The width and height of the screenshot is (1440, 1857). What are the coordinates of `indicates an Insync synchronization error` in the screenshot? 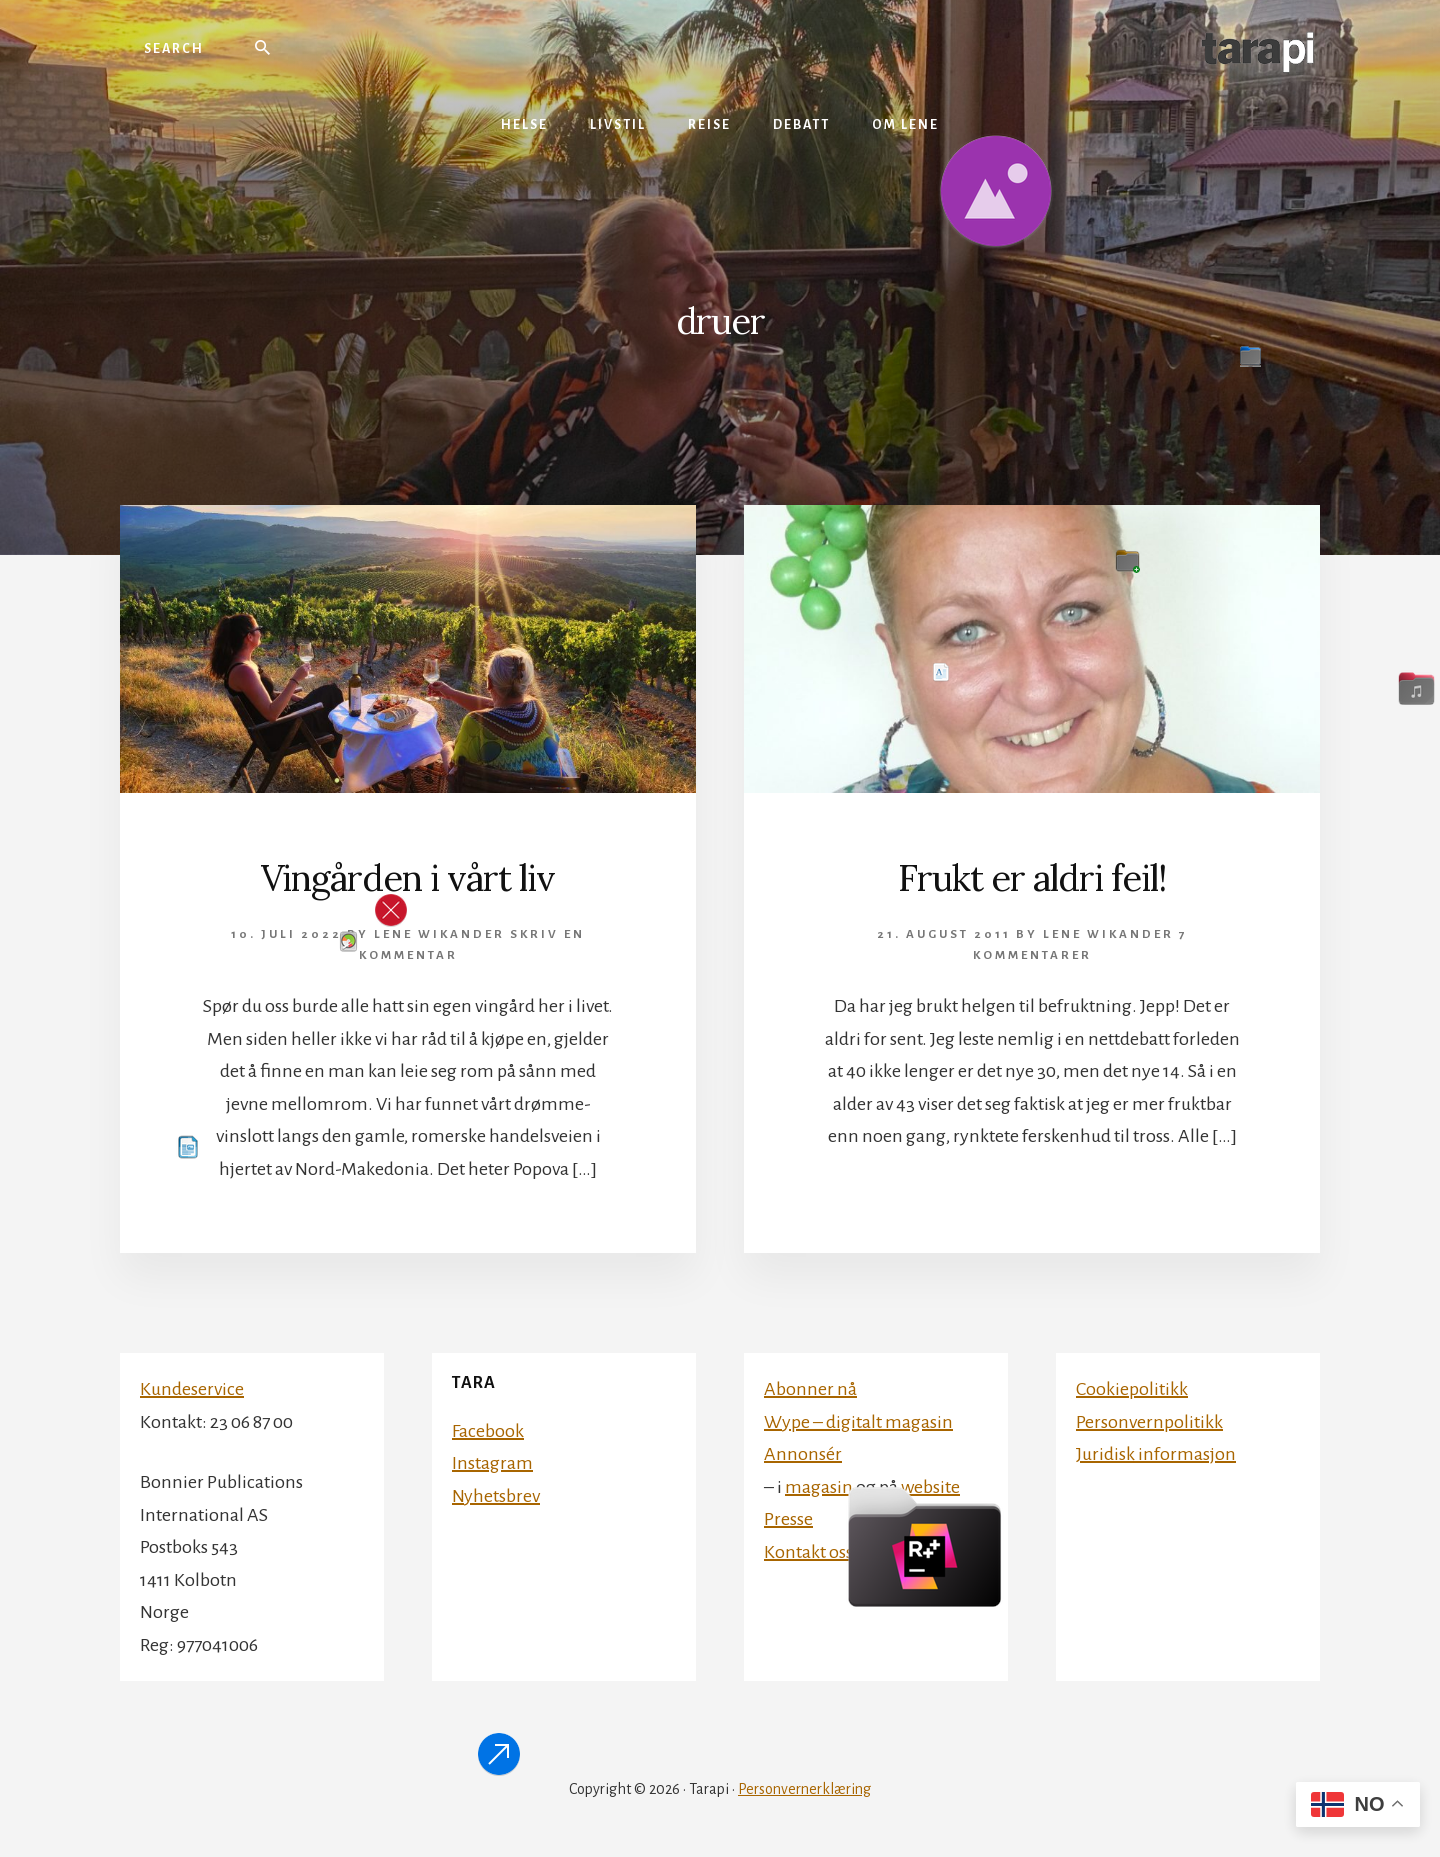 It's located at (391, 910).